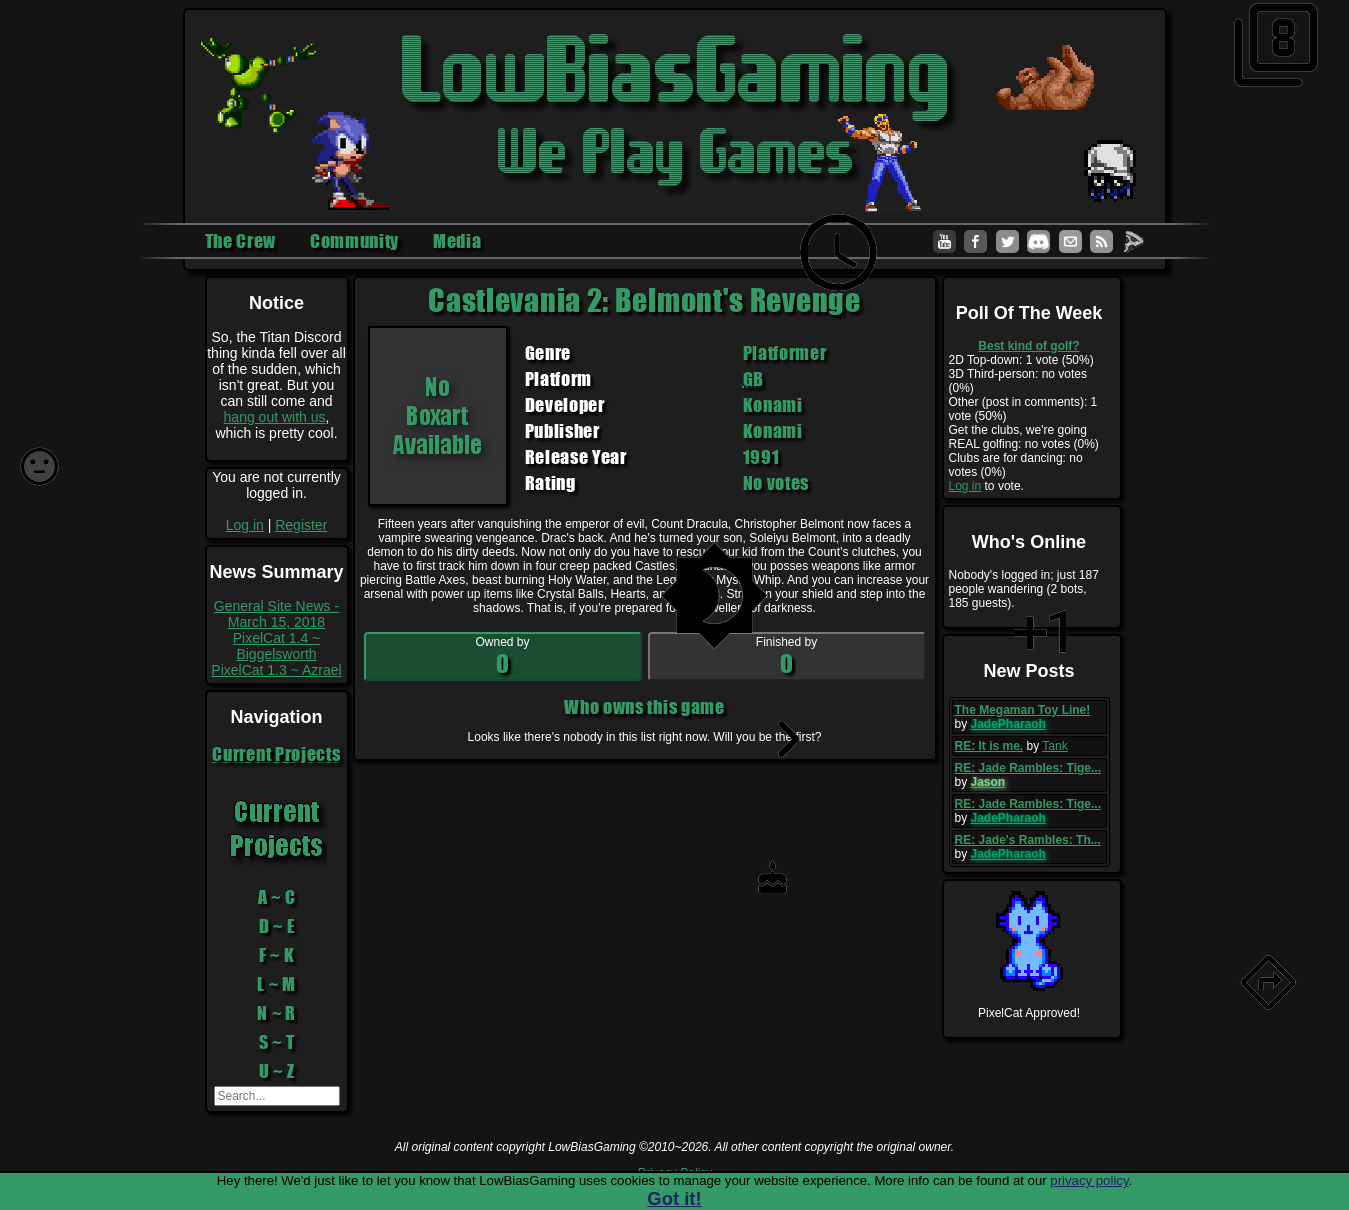 The image size is (1349, 1210). Describe the element at coordinates (39, 466) in the screenshot. I see `indicates neutral feedback or rating` at that location.